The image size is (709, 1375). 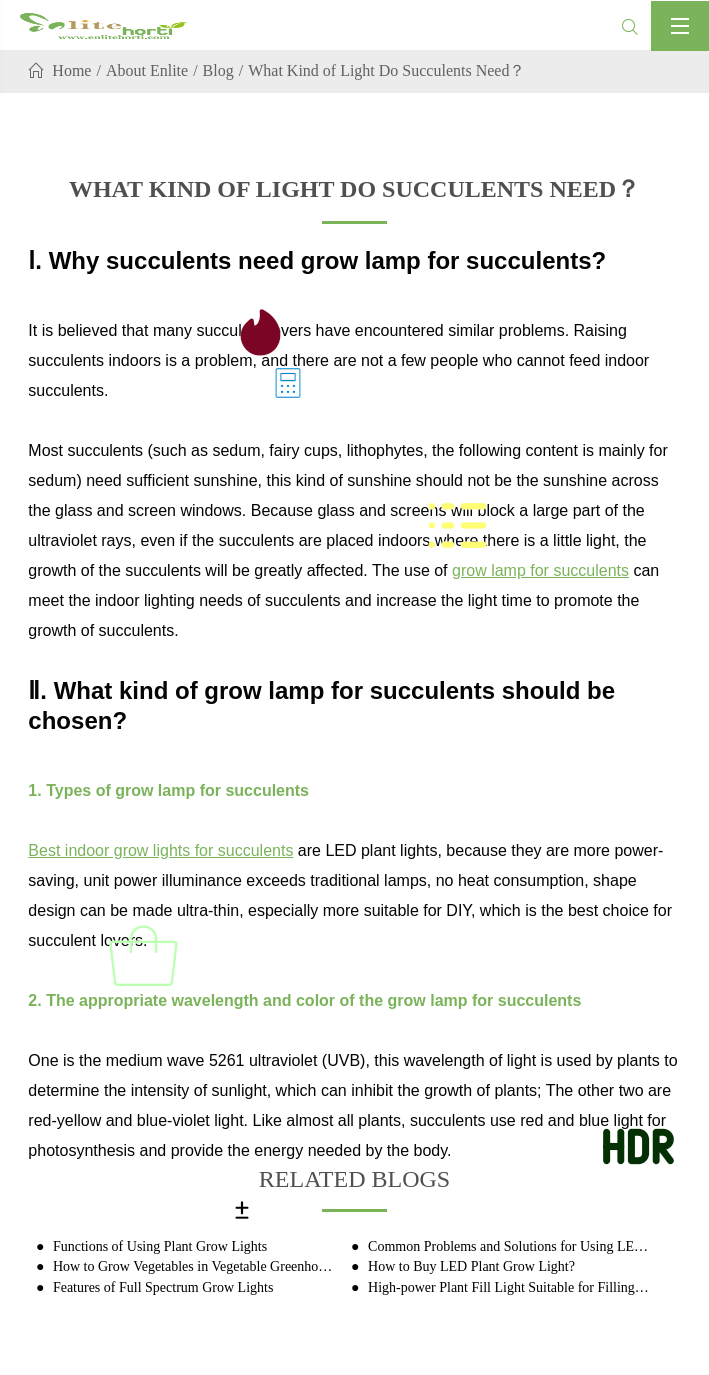 I want to click on view your shopping bag, so click(x=143, y=959).